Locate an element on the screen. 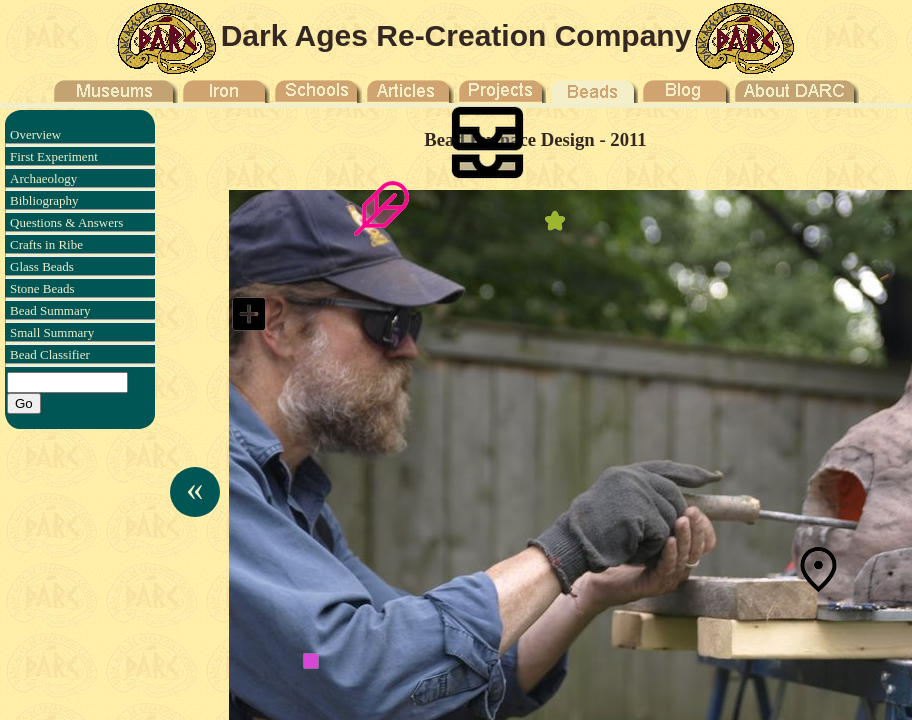 The image size is (912, 720). add a new item or content is located at coordinates (249, 314).